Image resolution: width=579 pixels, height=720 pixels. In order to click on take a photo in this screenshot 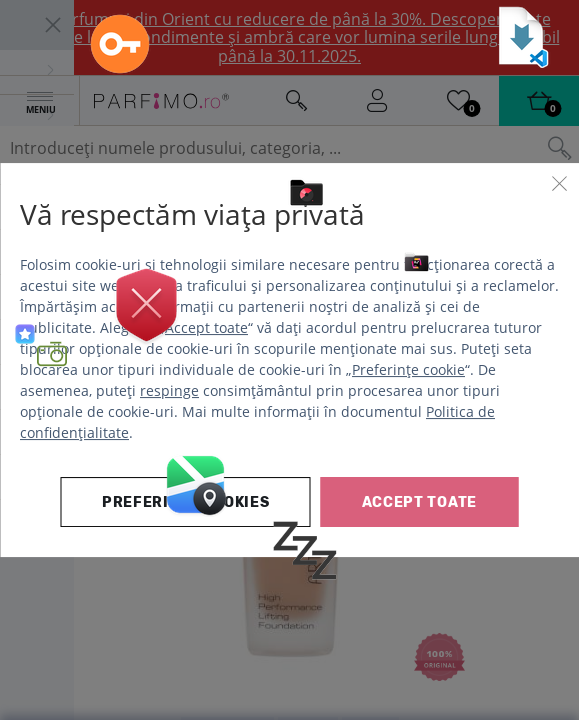, I will do `click(52, 353)`.